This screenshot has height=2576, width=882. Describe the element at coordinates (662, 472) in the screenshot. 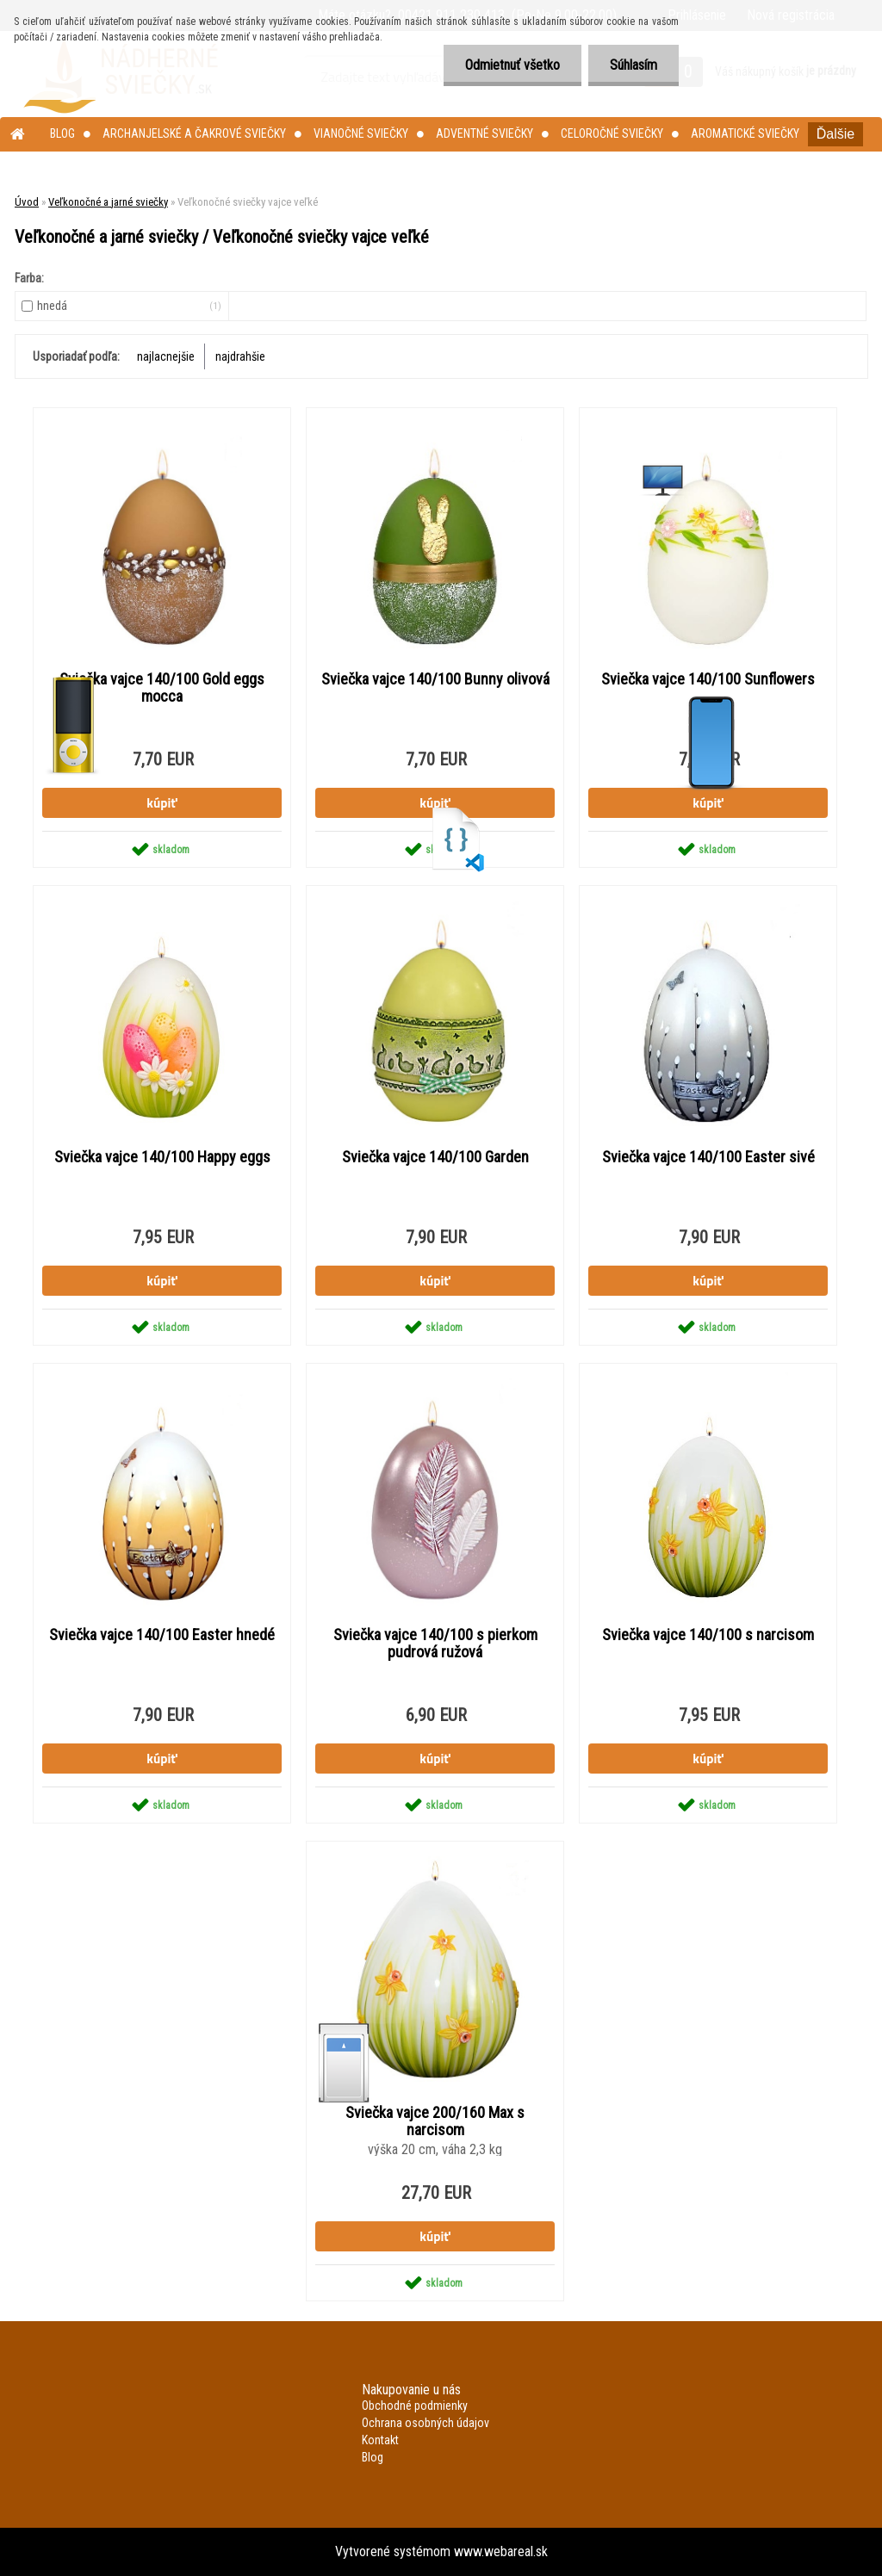

I see `external display or monitor device` at that location.